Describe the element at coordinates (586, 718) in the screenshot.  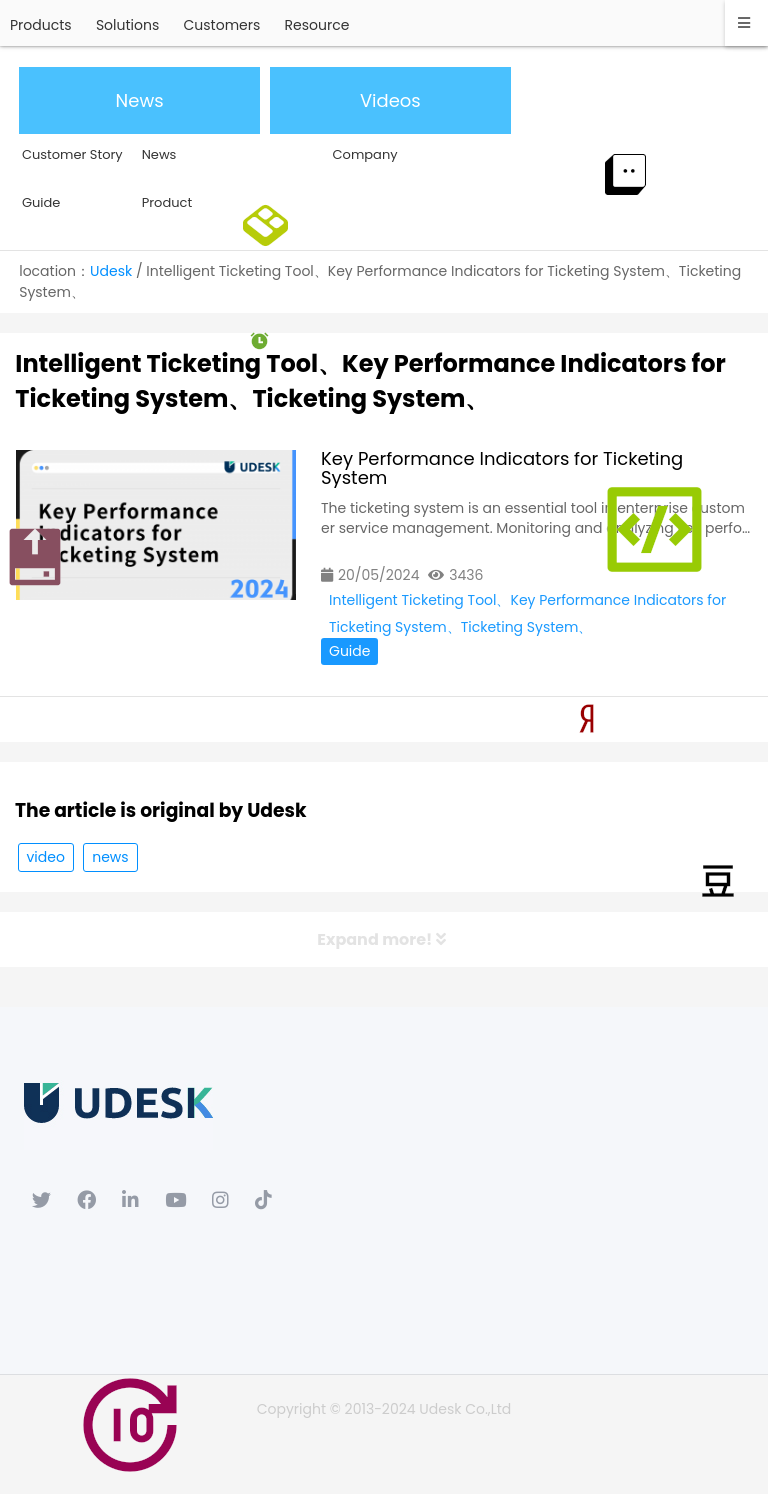
I see `open Yandex services` at that location.